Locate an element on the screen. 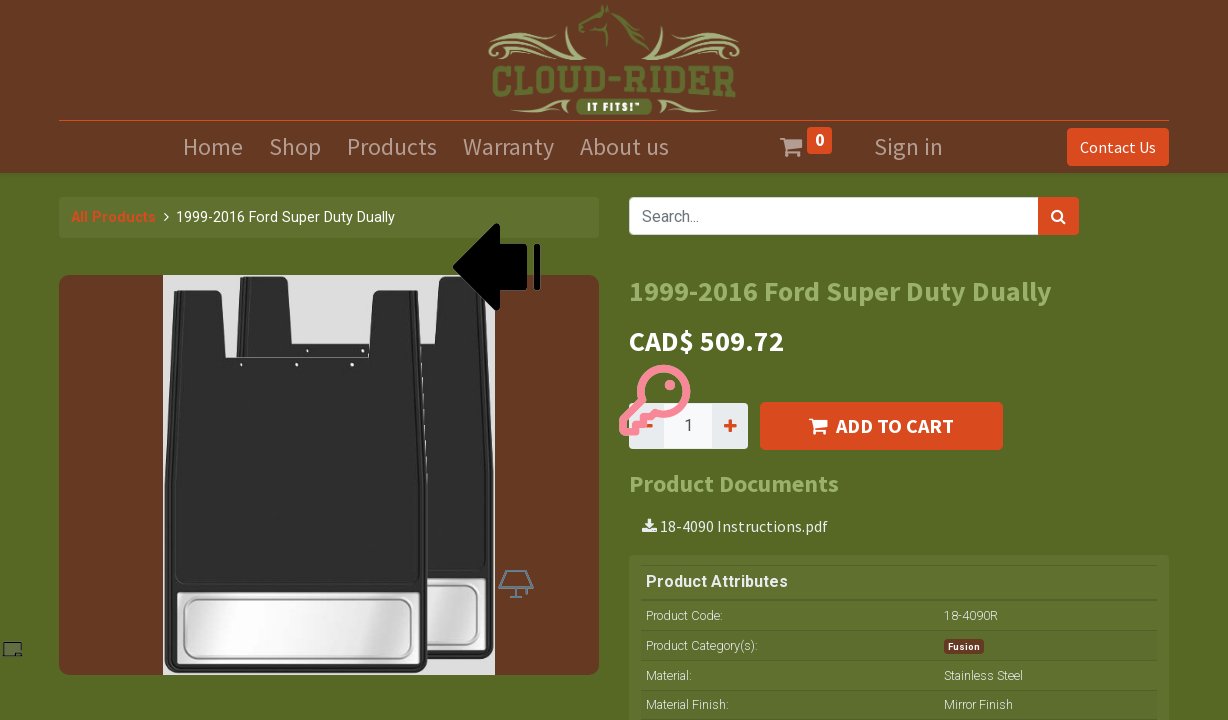  toggle lamp or lighting control is located at coordinates (516, 584).